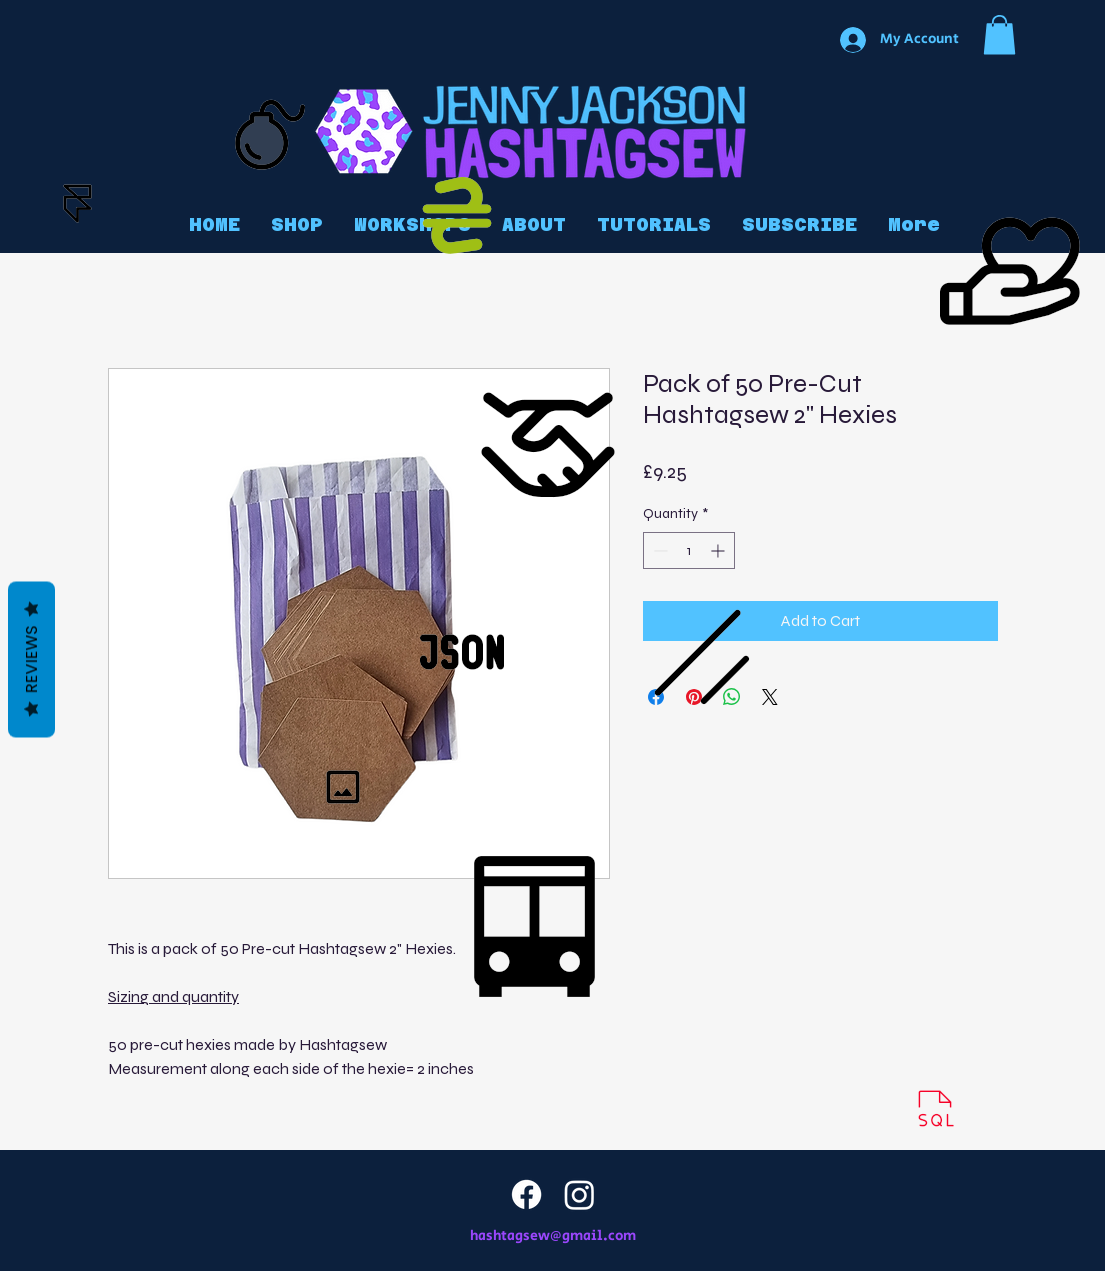 The image size is (1105, 1271). I want to click on donate or give to charity, so click(1014, 273).